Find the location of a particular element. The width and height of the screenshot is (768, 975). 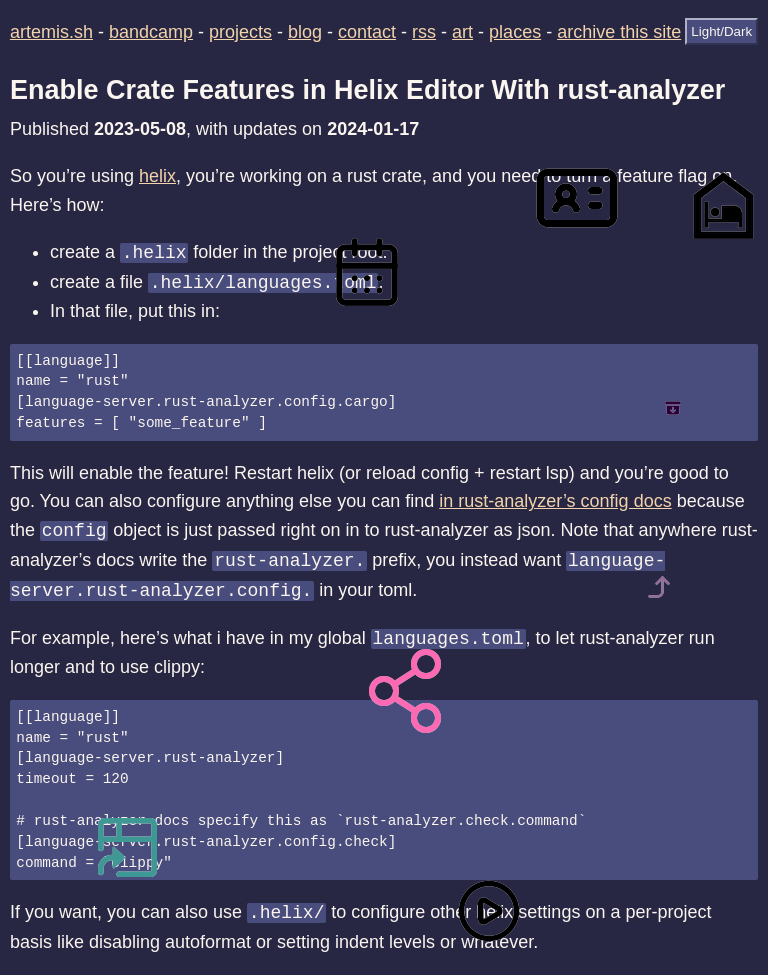

create a symbolic link to this project is located at coordinates (127, 847).